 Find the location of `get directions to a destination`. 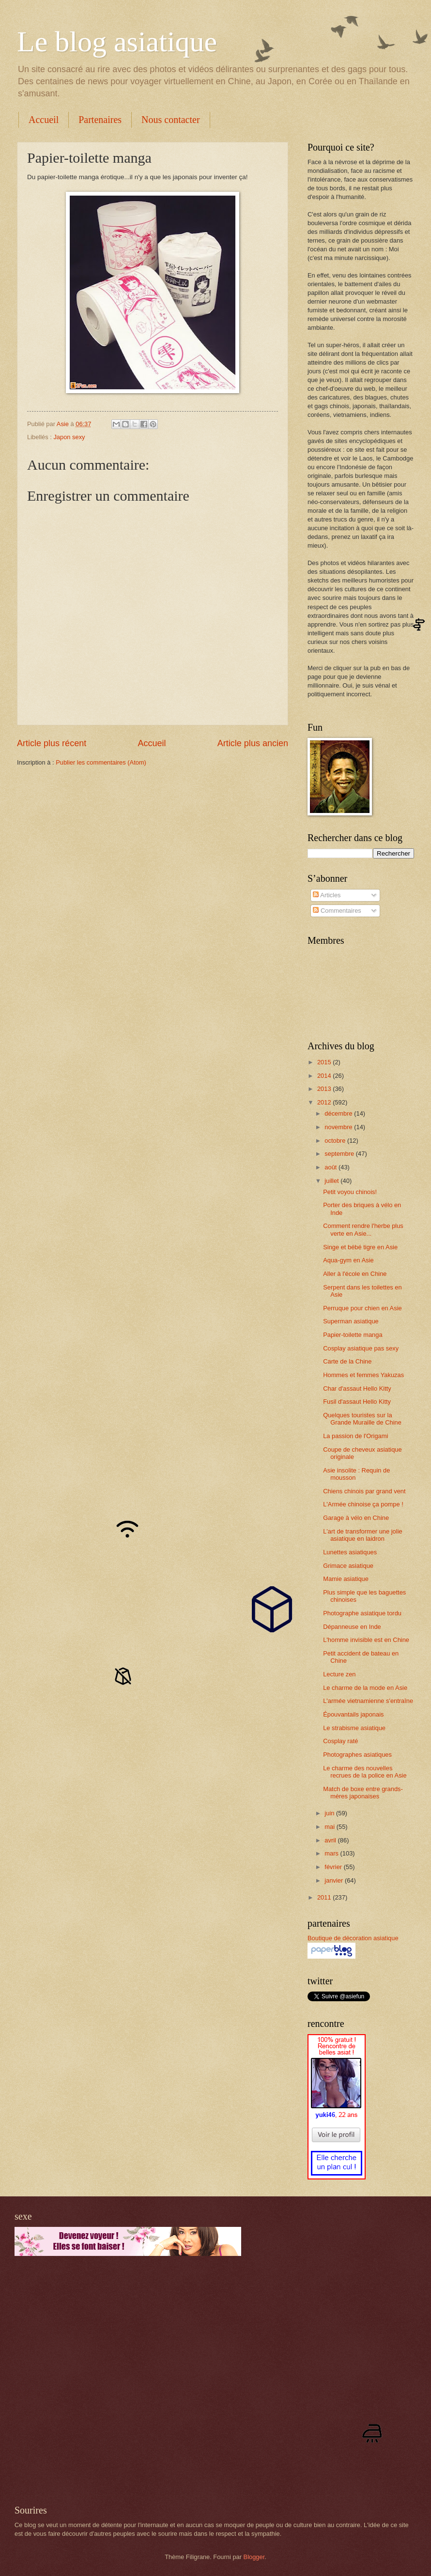

get directions to a destination is located at coordinates (418, 624).